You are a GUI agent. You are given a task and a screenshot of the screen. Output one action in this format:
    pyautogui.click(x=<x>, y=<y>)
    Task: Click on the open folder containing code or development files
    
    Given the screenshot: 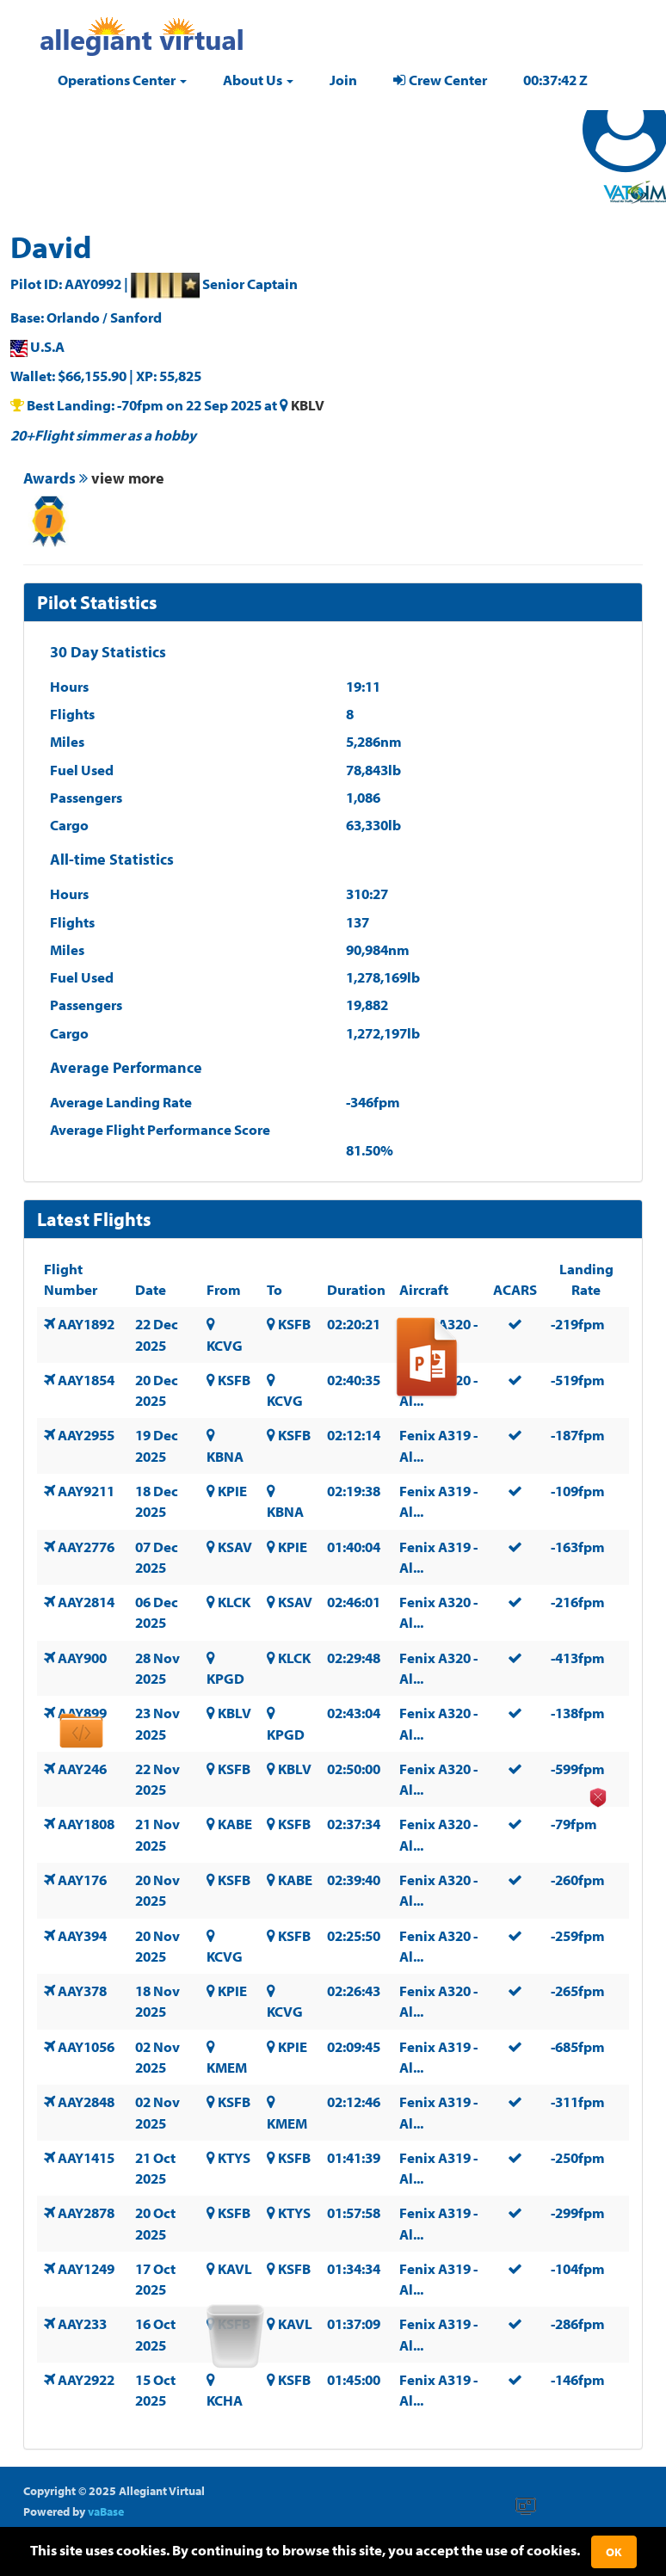 What is the action you would take?
    pyautogui.click(x=81, y=1730)
    